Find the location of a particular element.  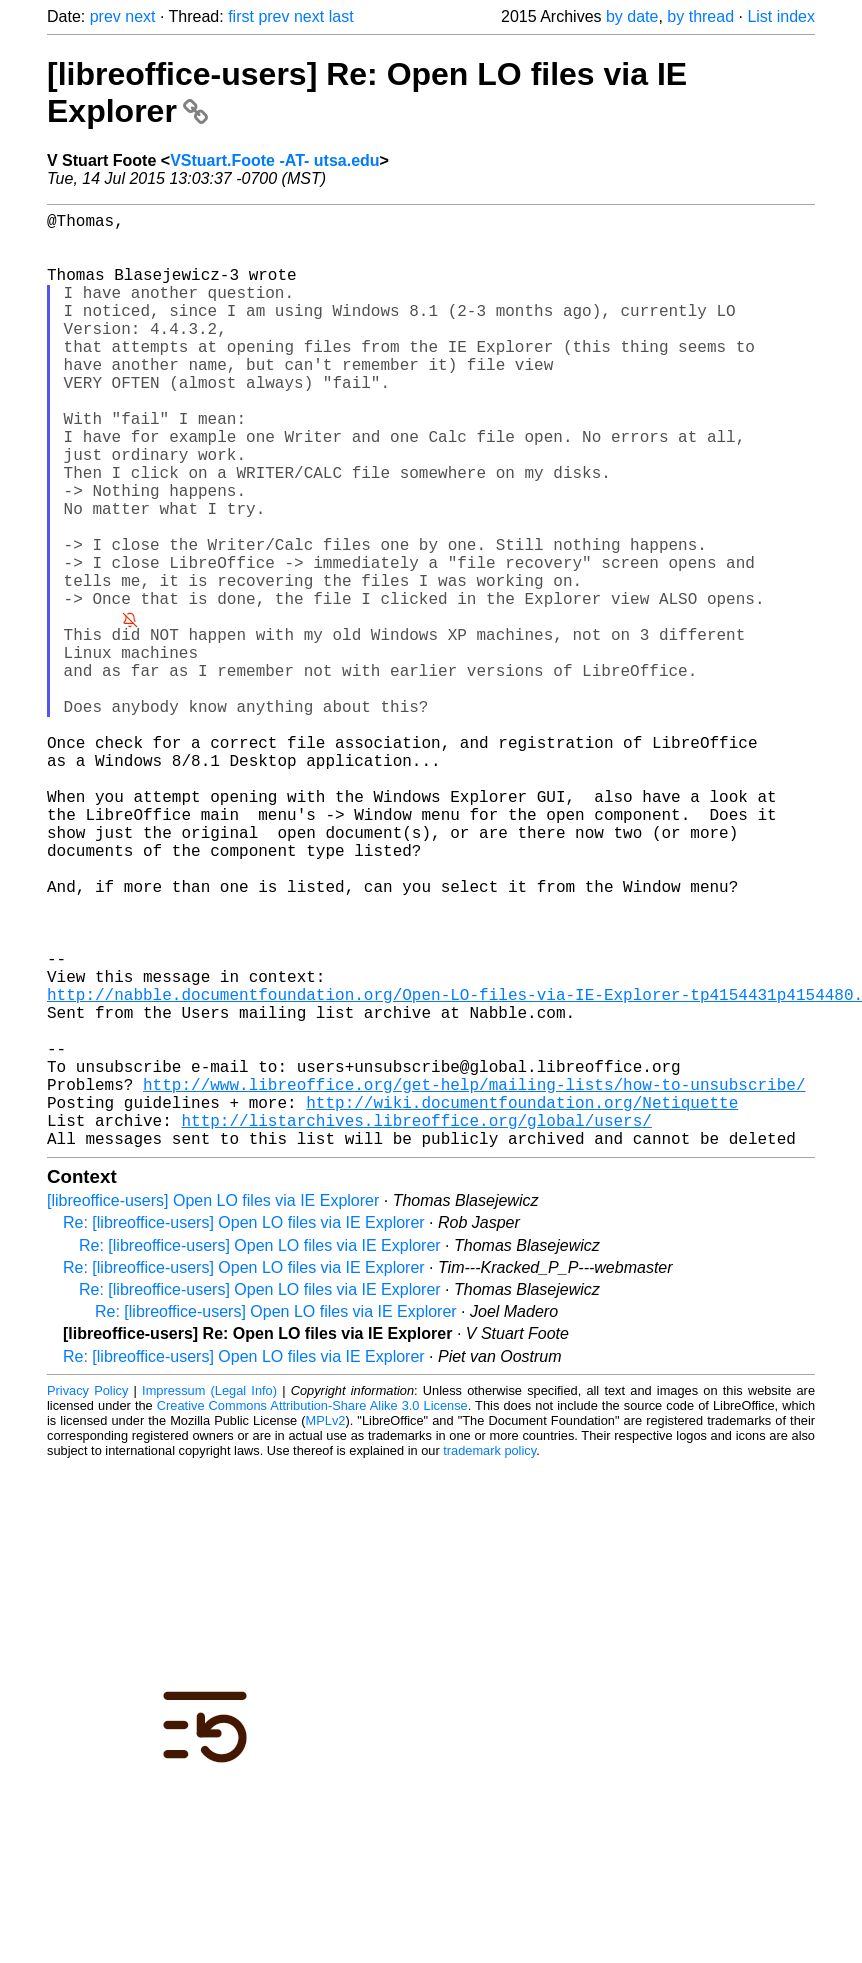

mute notifications is located at coordinates (130, 620).